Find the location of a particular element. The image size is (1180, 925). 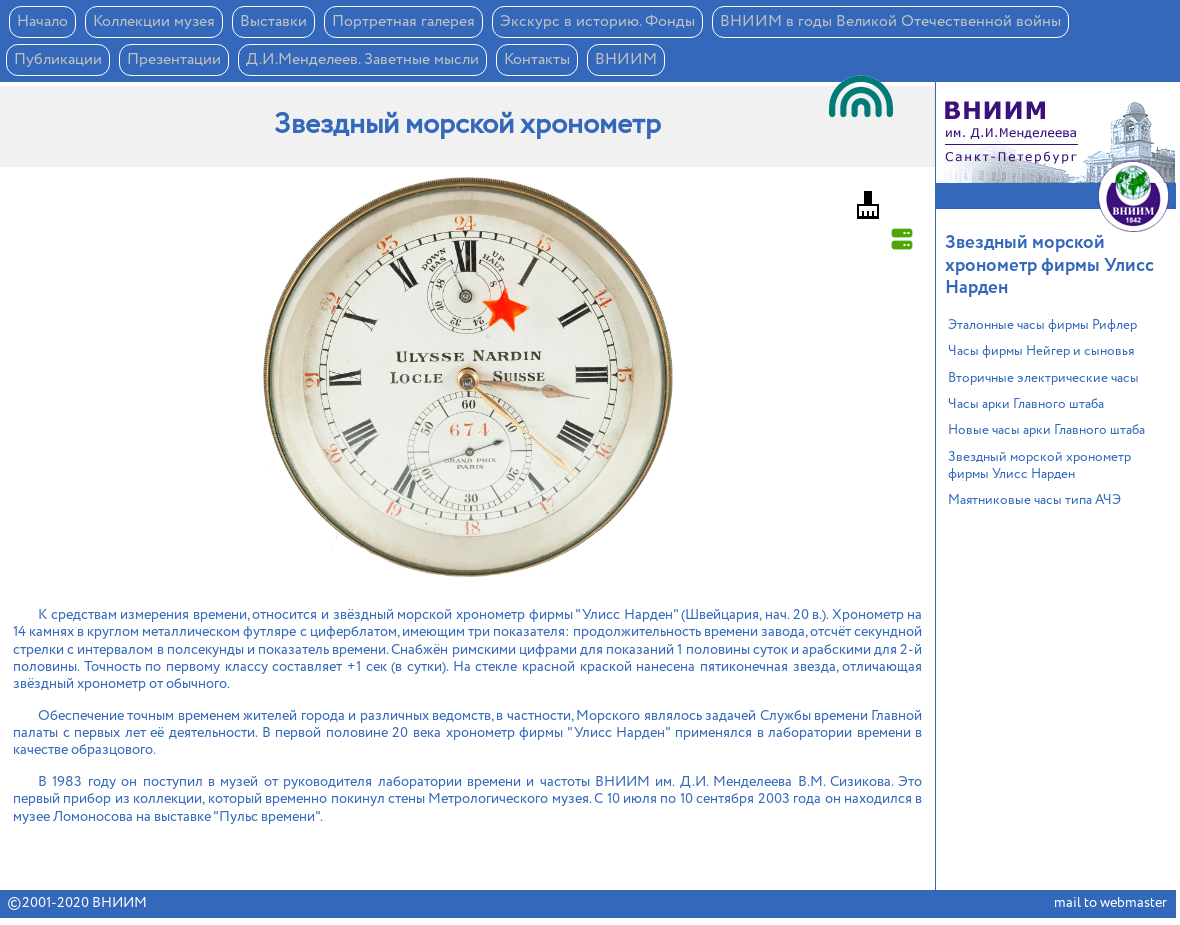

indicates LGBTQ+ pride or inclusivity features is located at coordinates (861, 98).